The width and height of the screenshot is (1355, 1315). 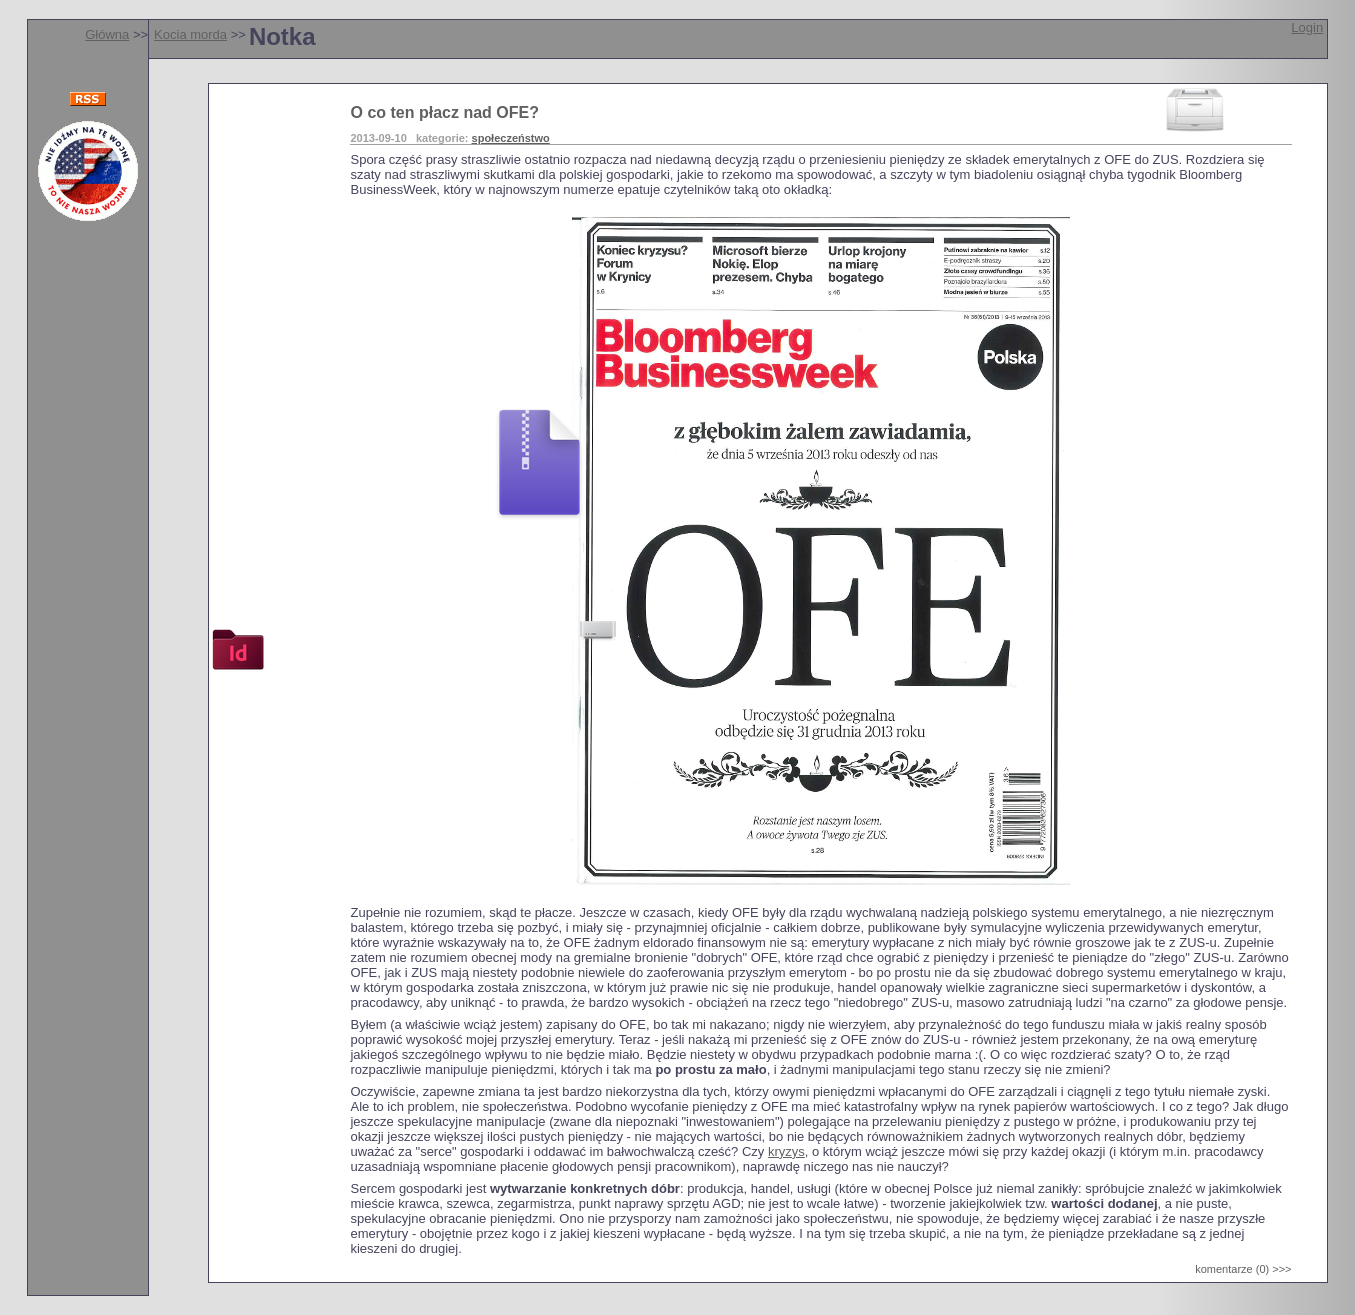 What do you see at coordinates (238, 651) in the screenshot?
I see `folder containing Adobe InDesign project files` at bounding box center [238, 651].